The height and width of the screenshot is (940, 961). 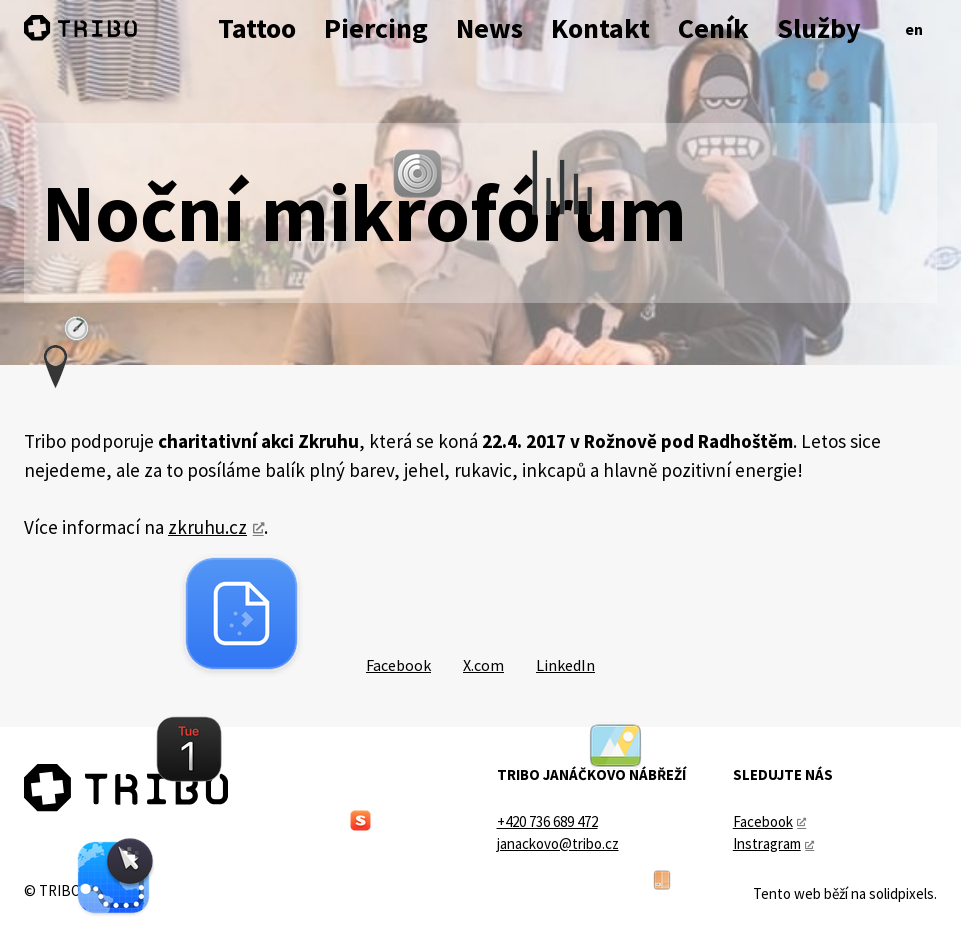 I want to click on open the Fitness app, so click(x=417, y=173).